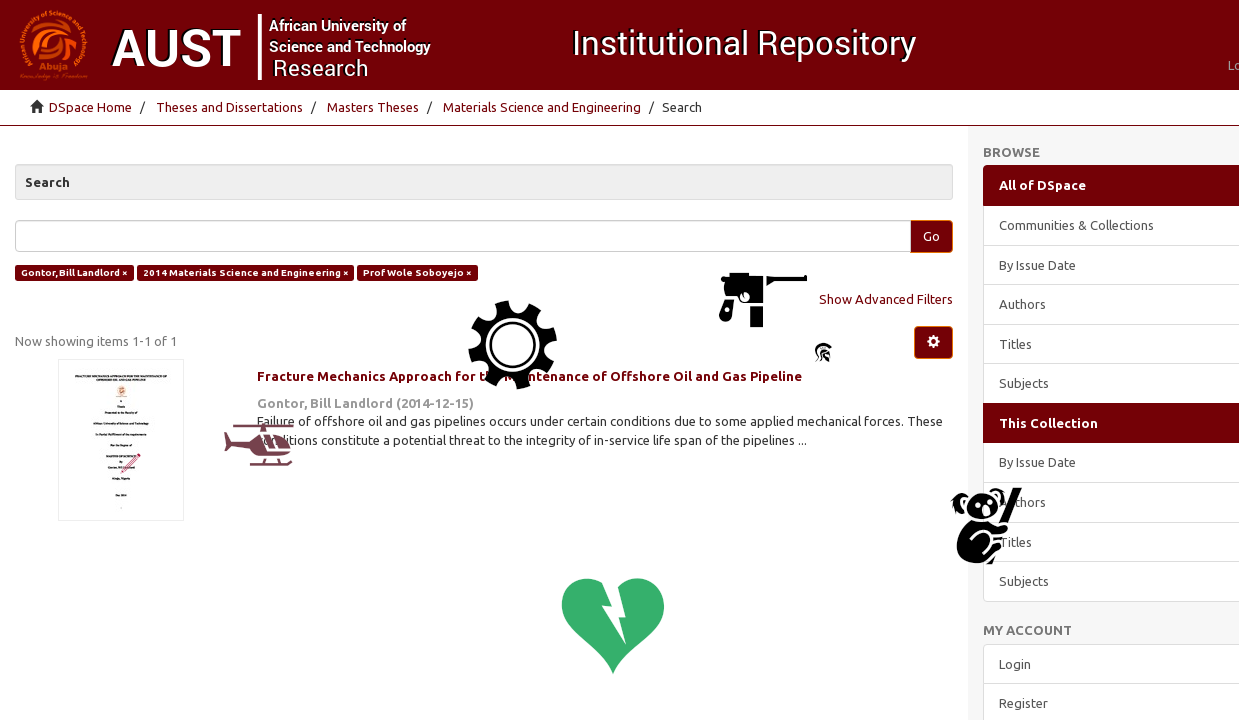 The width and height of the screenshot is (1239, 720). Describe the element at coordinates (763, 300) in the screenshot. I see `select weapon or firearm in game inventory` at that location.